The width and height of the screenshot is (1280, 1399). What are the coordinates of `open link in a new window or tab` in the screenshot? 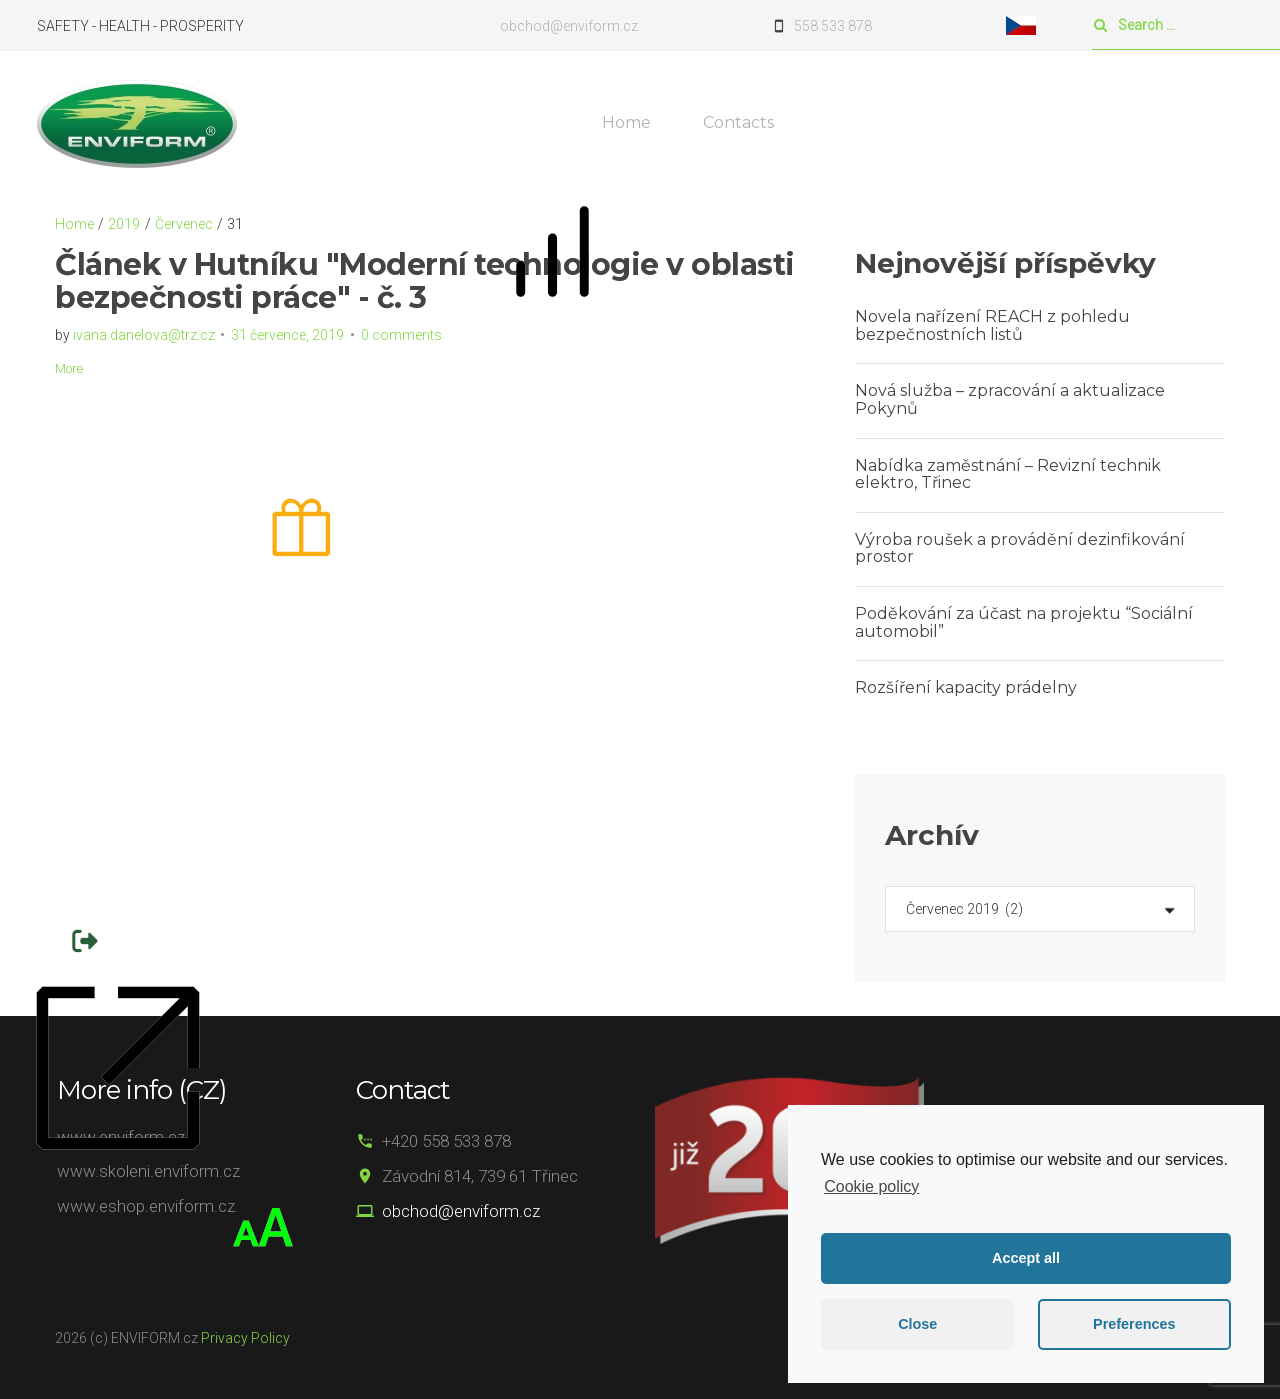 It's located at (118, 1068).